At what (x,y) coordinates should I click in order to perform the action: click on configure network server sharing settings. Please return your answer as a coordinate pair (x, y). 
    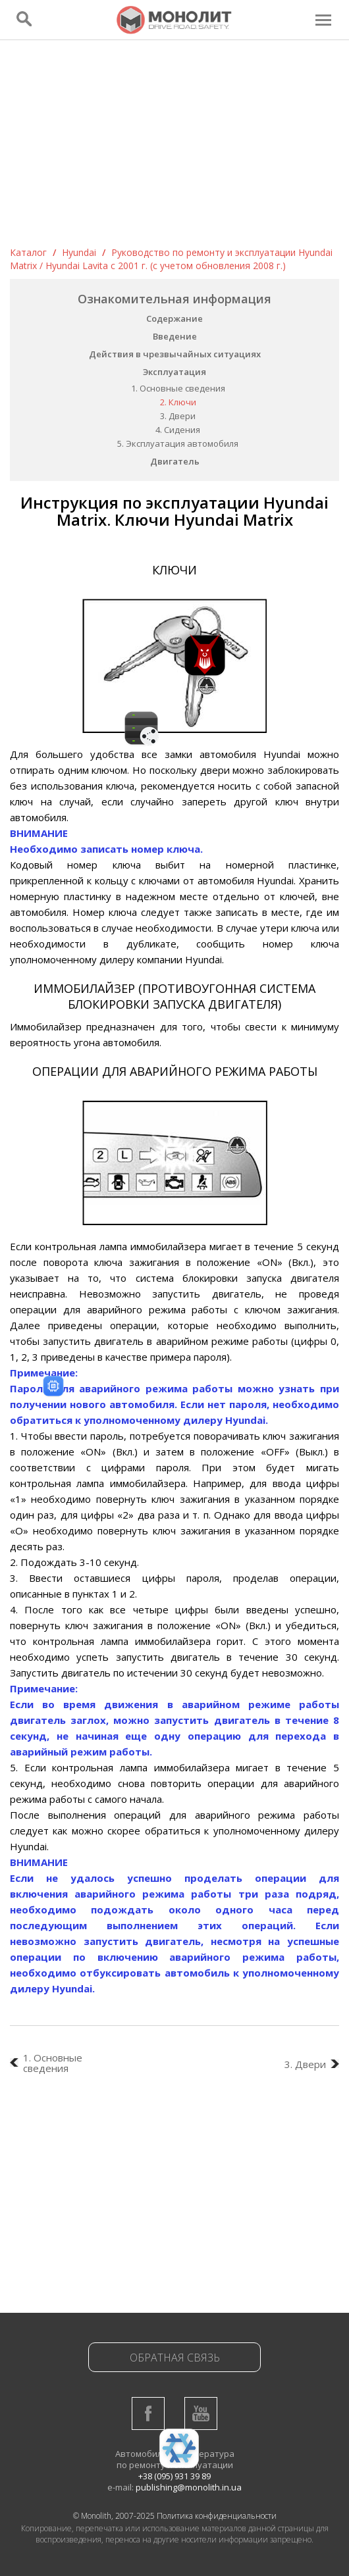
    Looking at the image, I should click on (141, 728).